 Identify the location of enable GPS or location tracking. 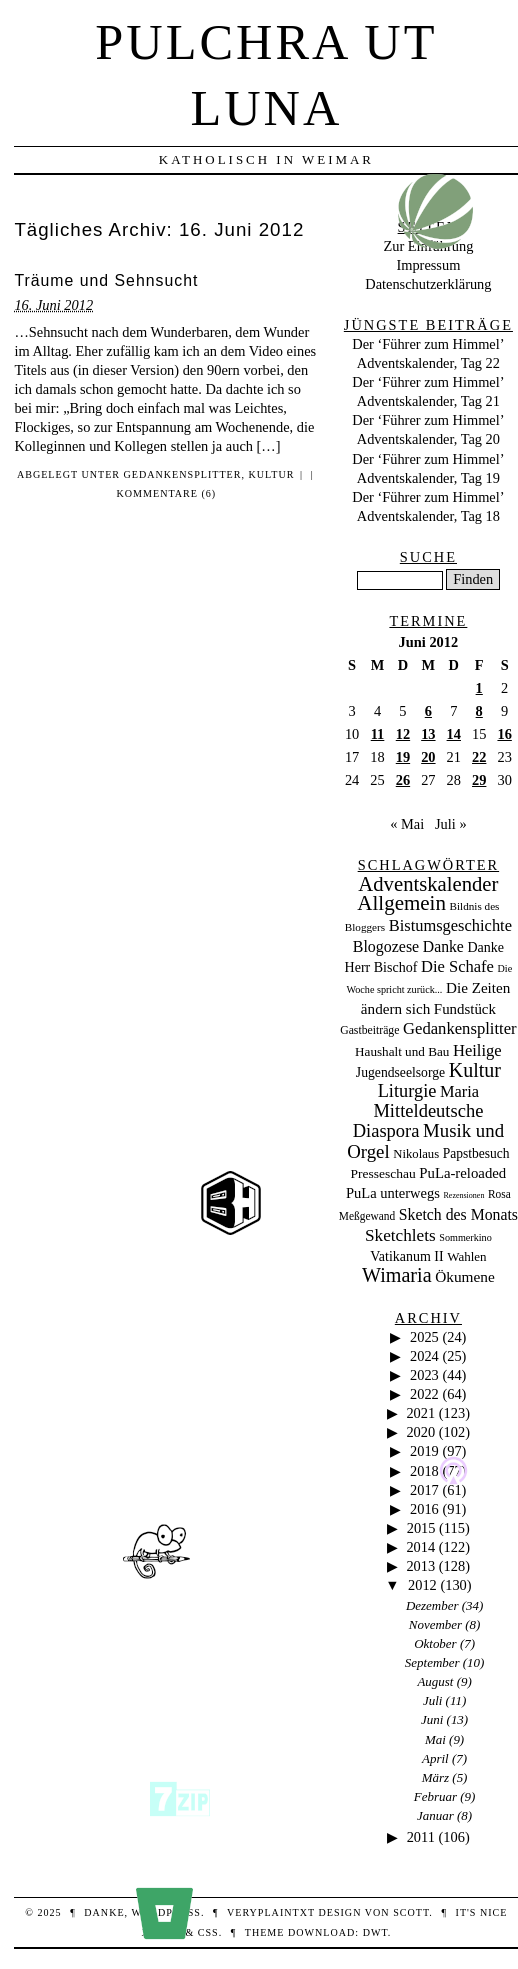
(453, 1470).